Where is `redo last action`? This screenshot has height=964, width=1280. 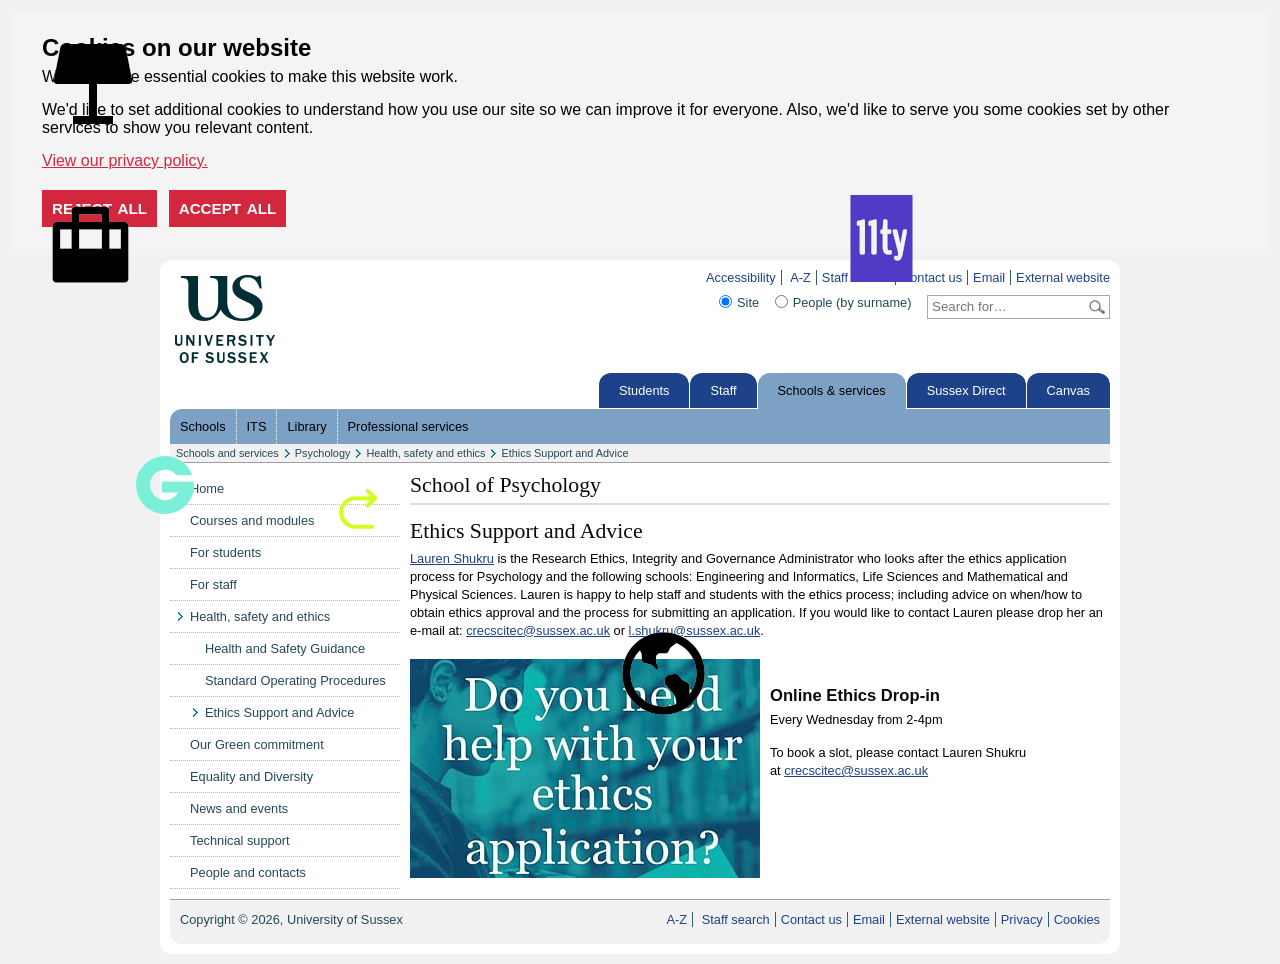
redo last action is located at coordinates (357, 510).